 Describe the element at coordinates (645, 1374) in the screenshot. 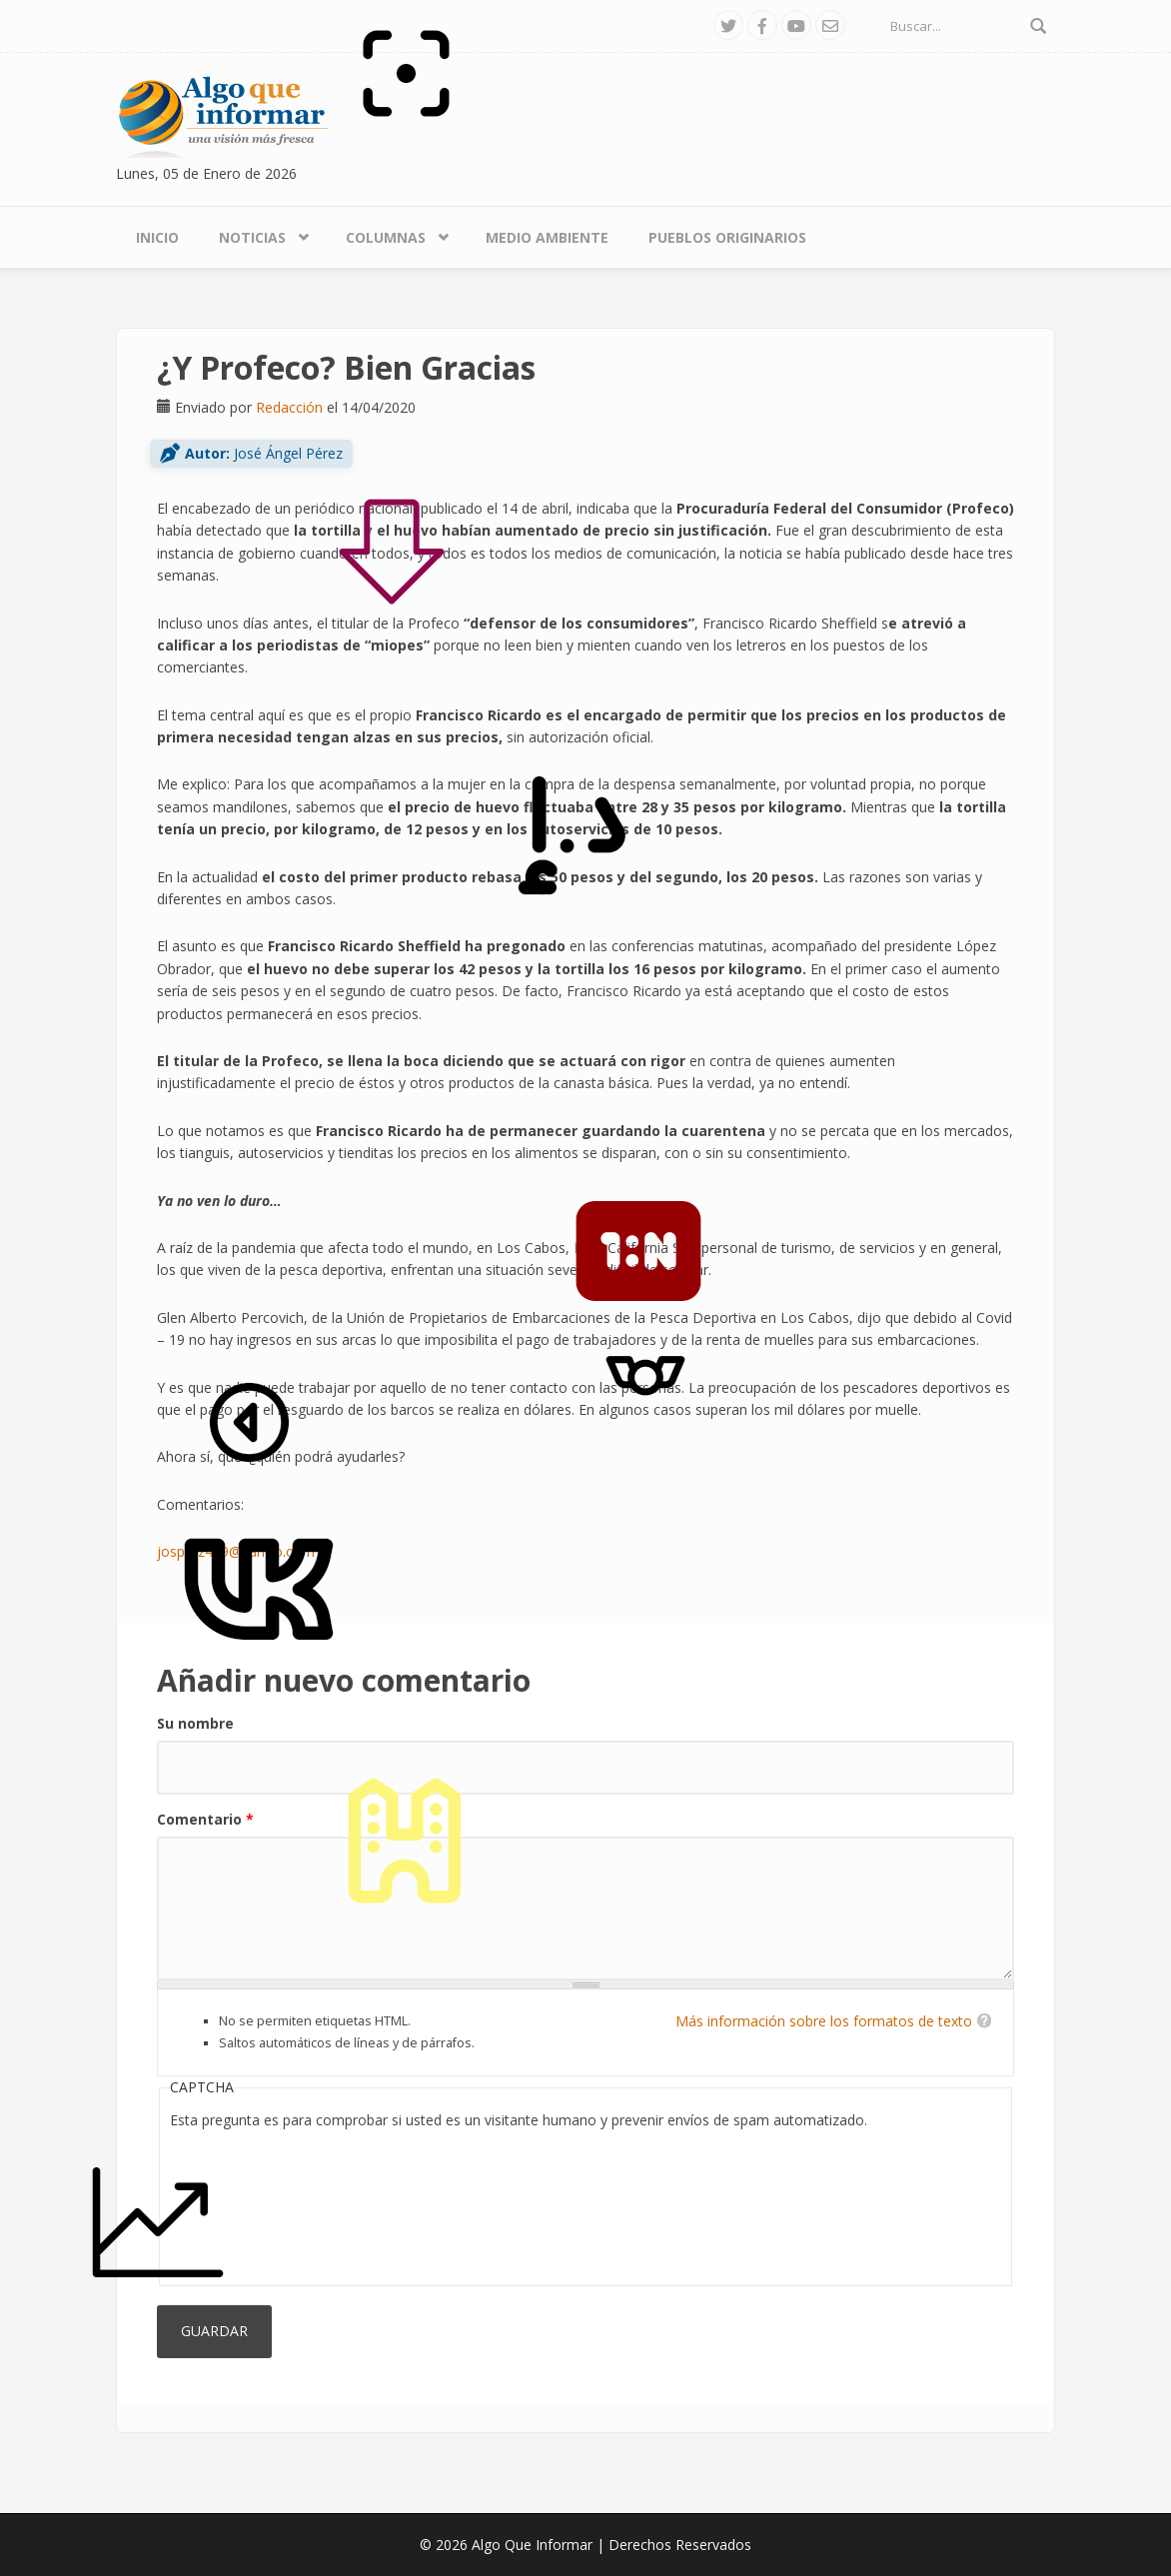

I see `view achievements or honors` at that location.